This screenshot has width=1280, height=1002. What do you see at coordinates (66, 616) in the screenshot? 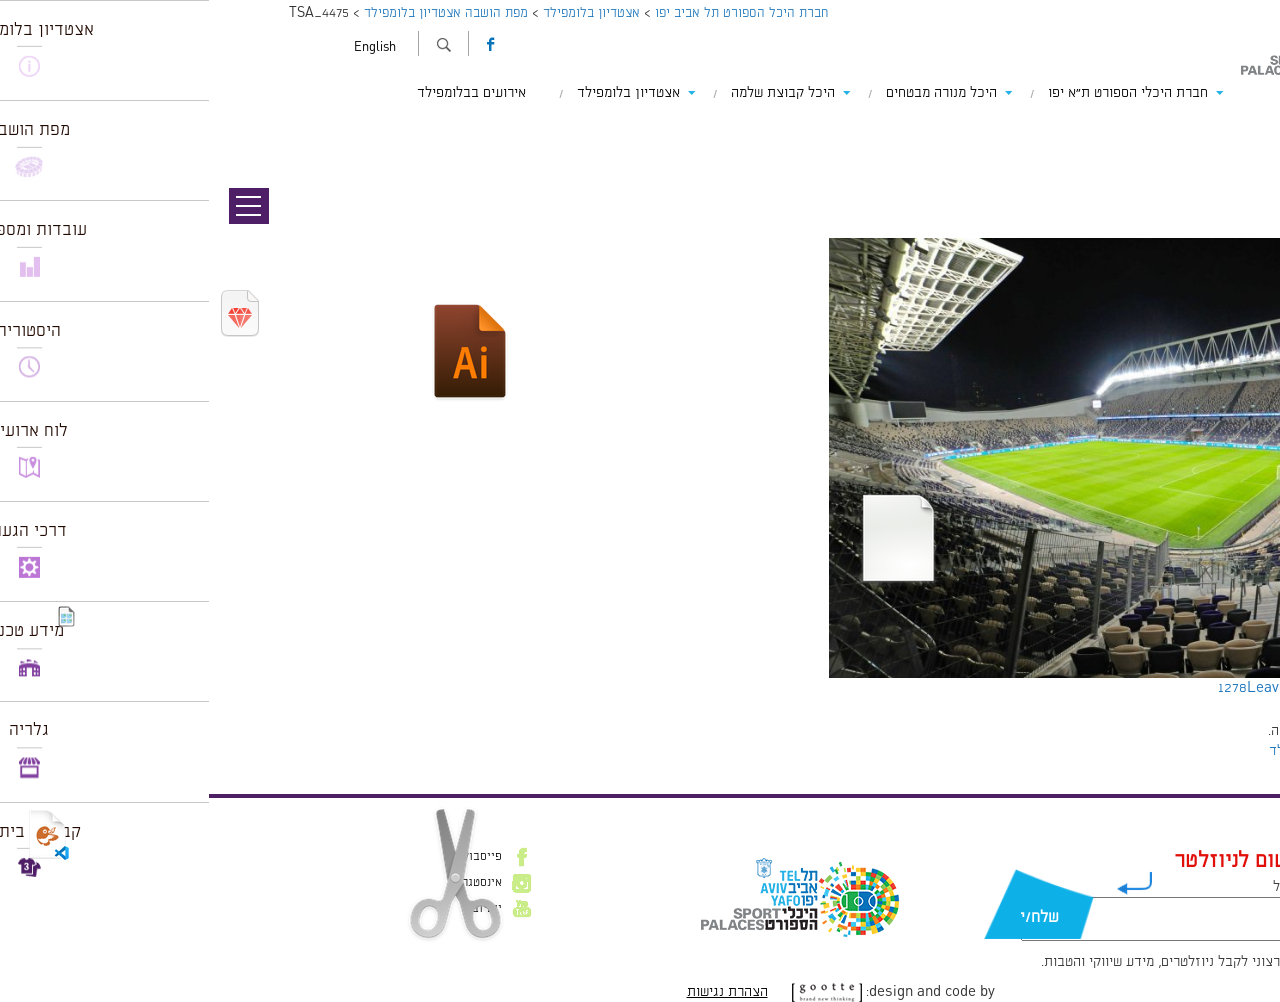
I see `open an opendocument master document file` at bounding box center [66, 616].